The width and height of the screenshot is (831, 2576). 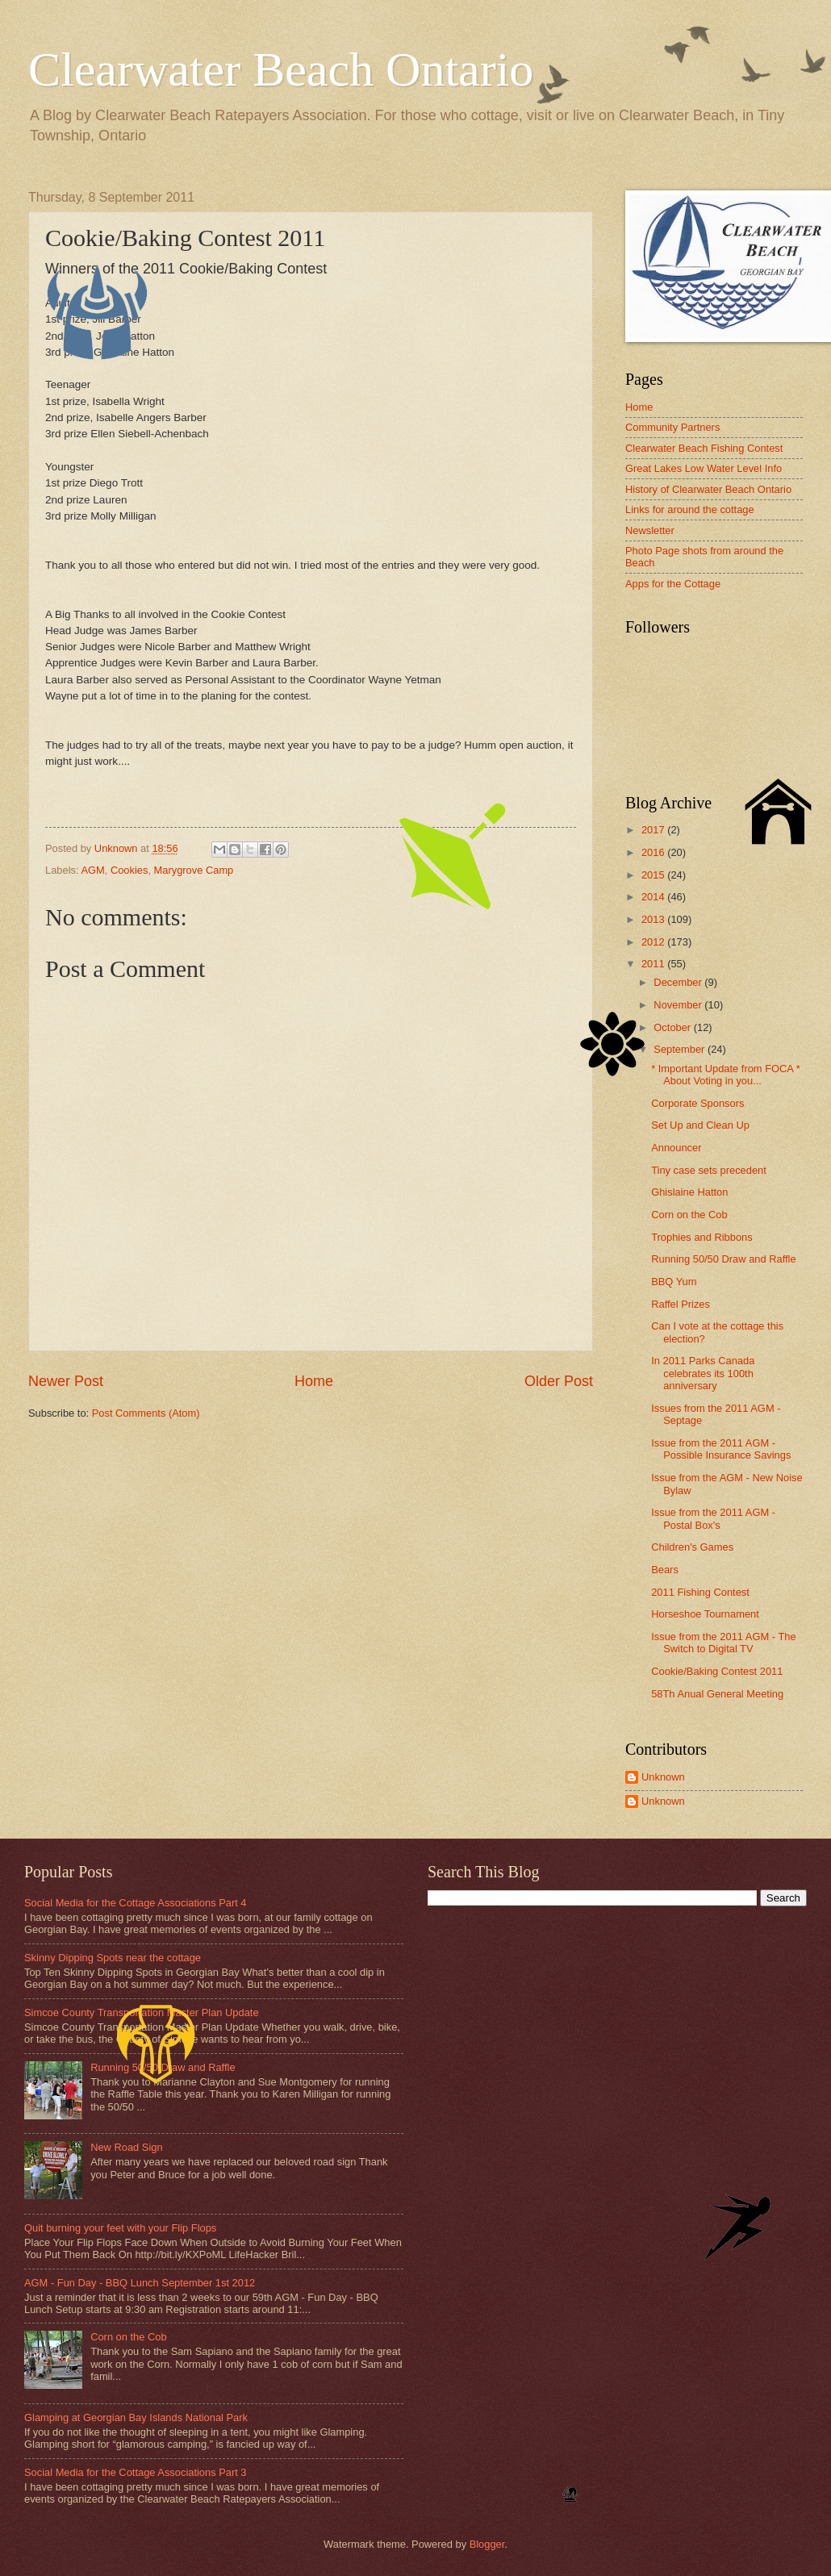 I want to click on access pet or dog-related features, so click(x=778, y=811).